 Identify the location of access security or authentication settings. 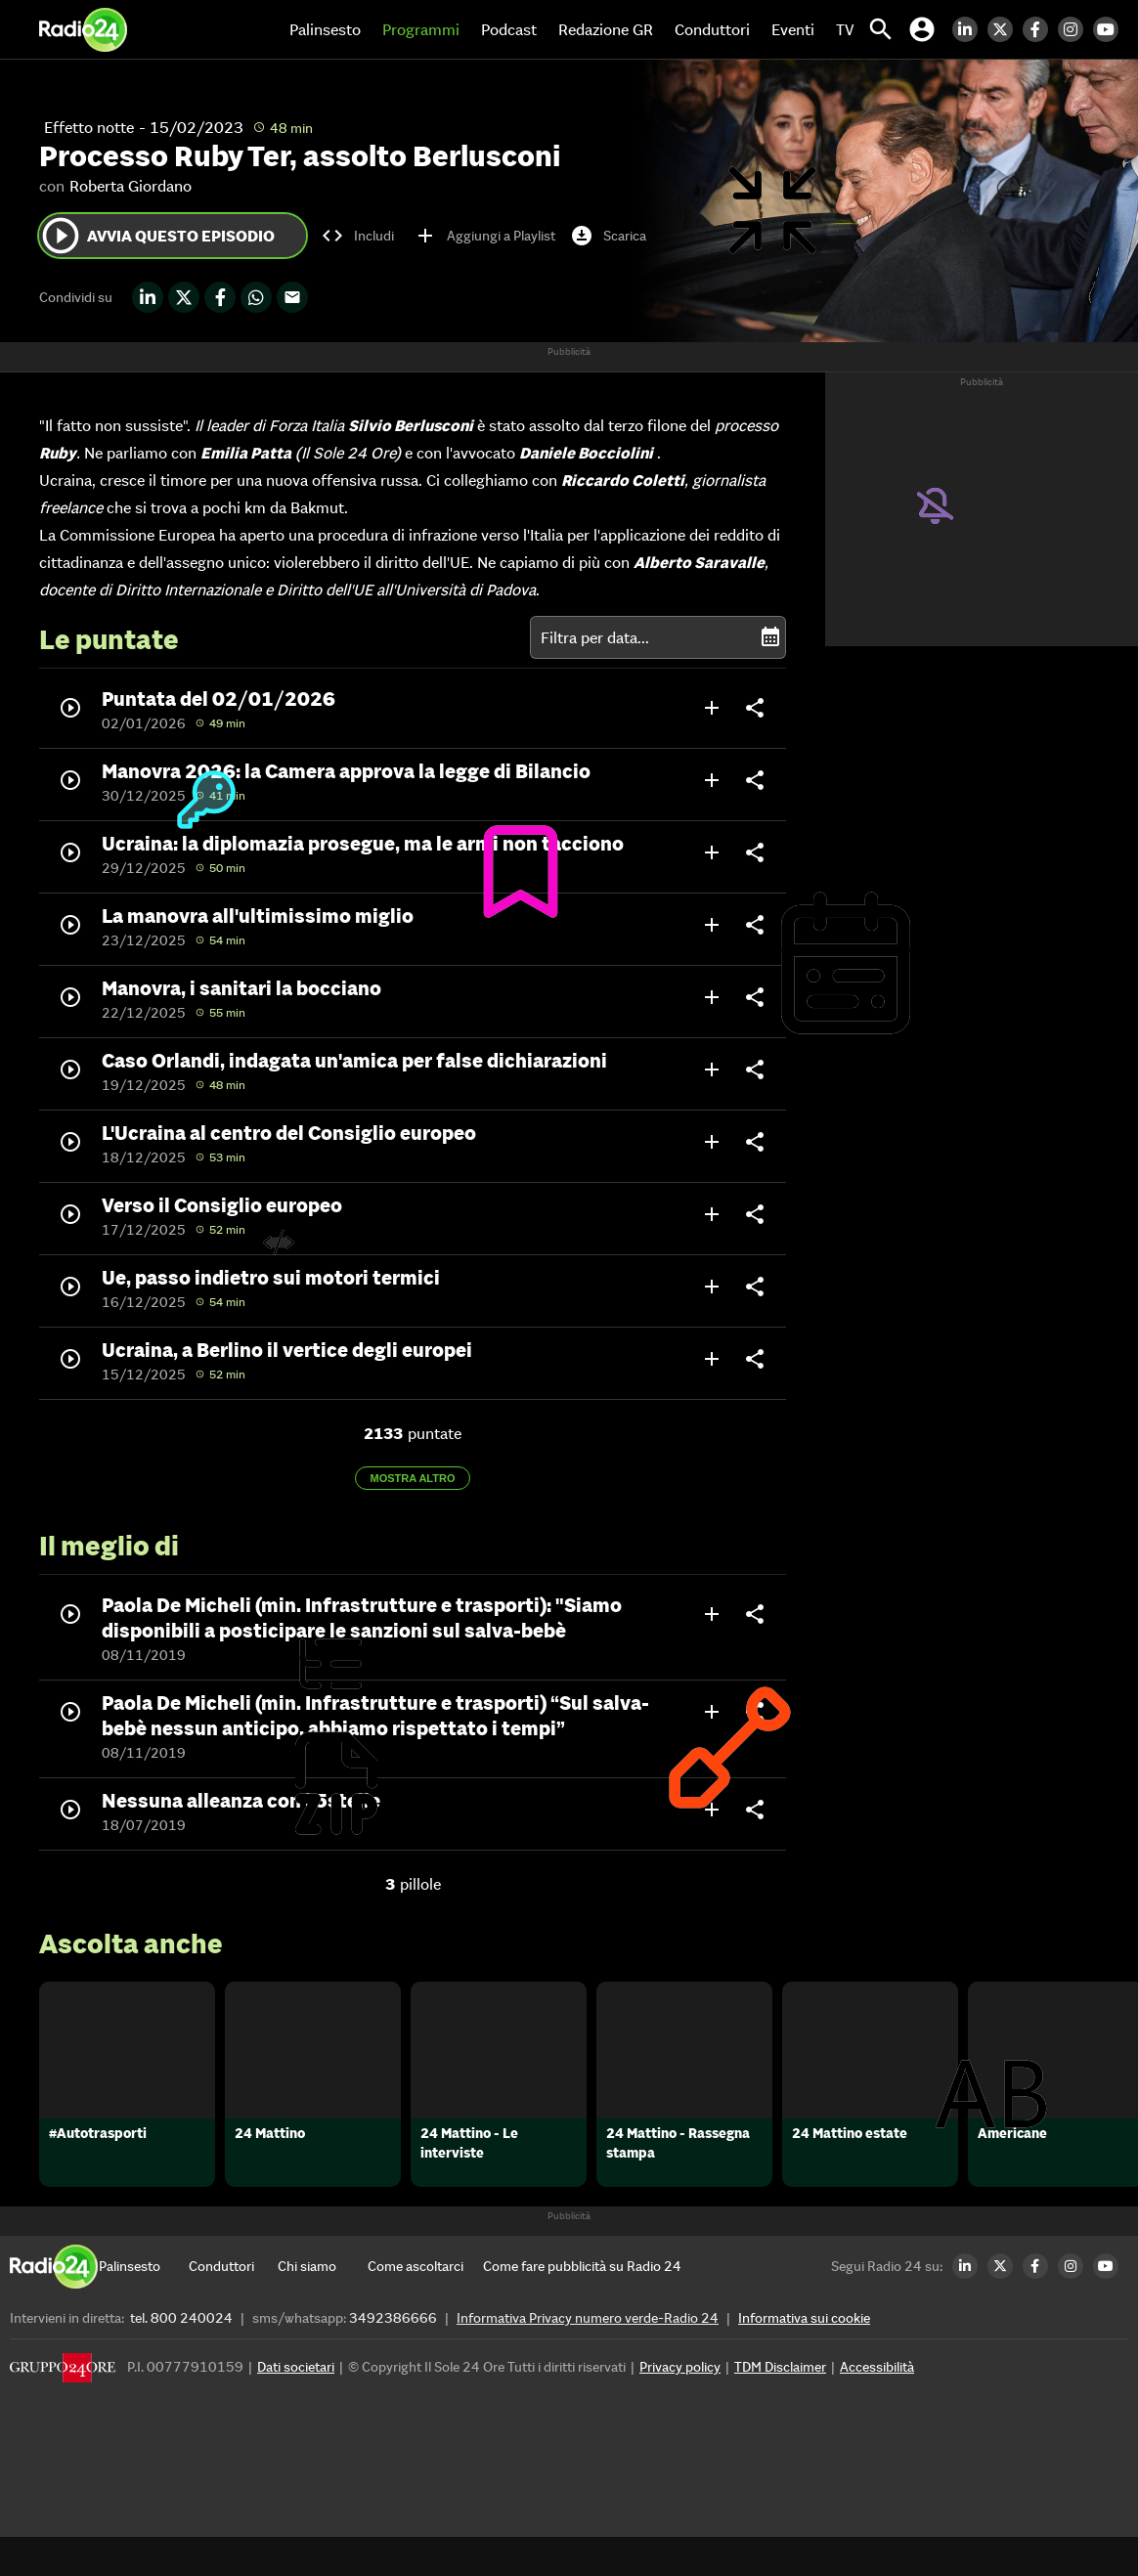
(205, 801).